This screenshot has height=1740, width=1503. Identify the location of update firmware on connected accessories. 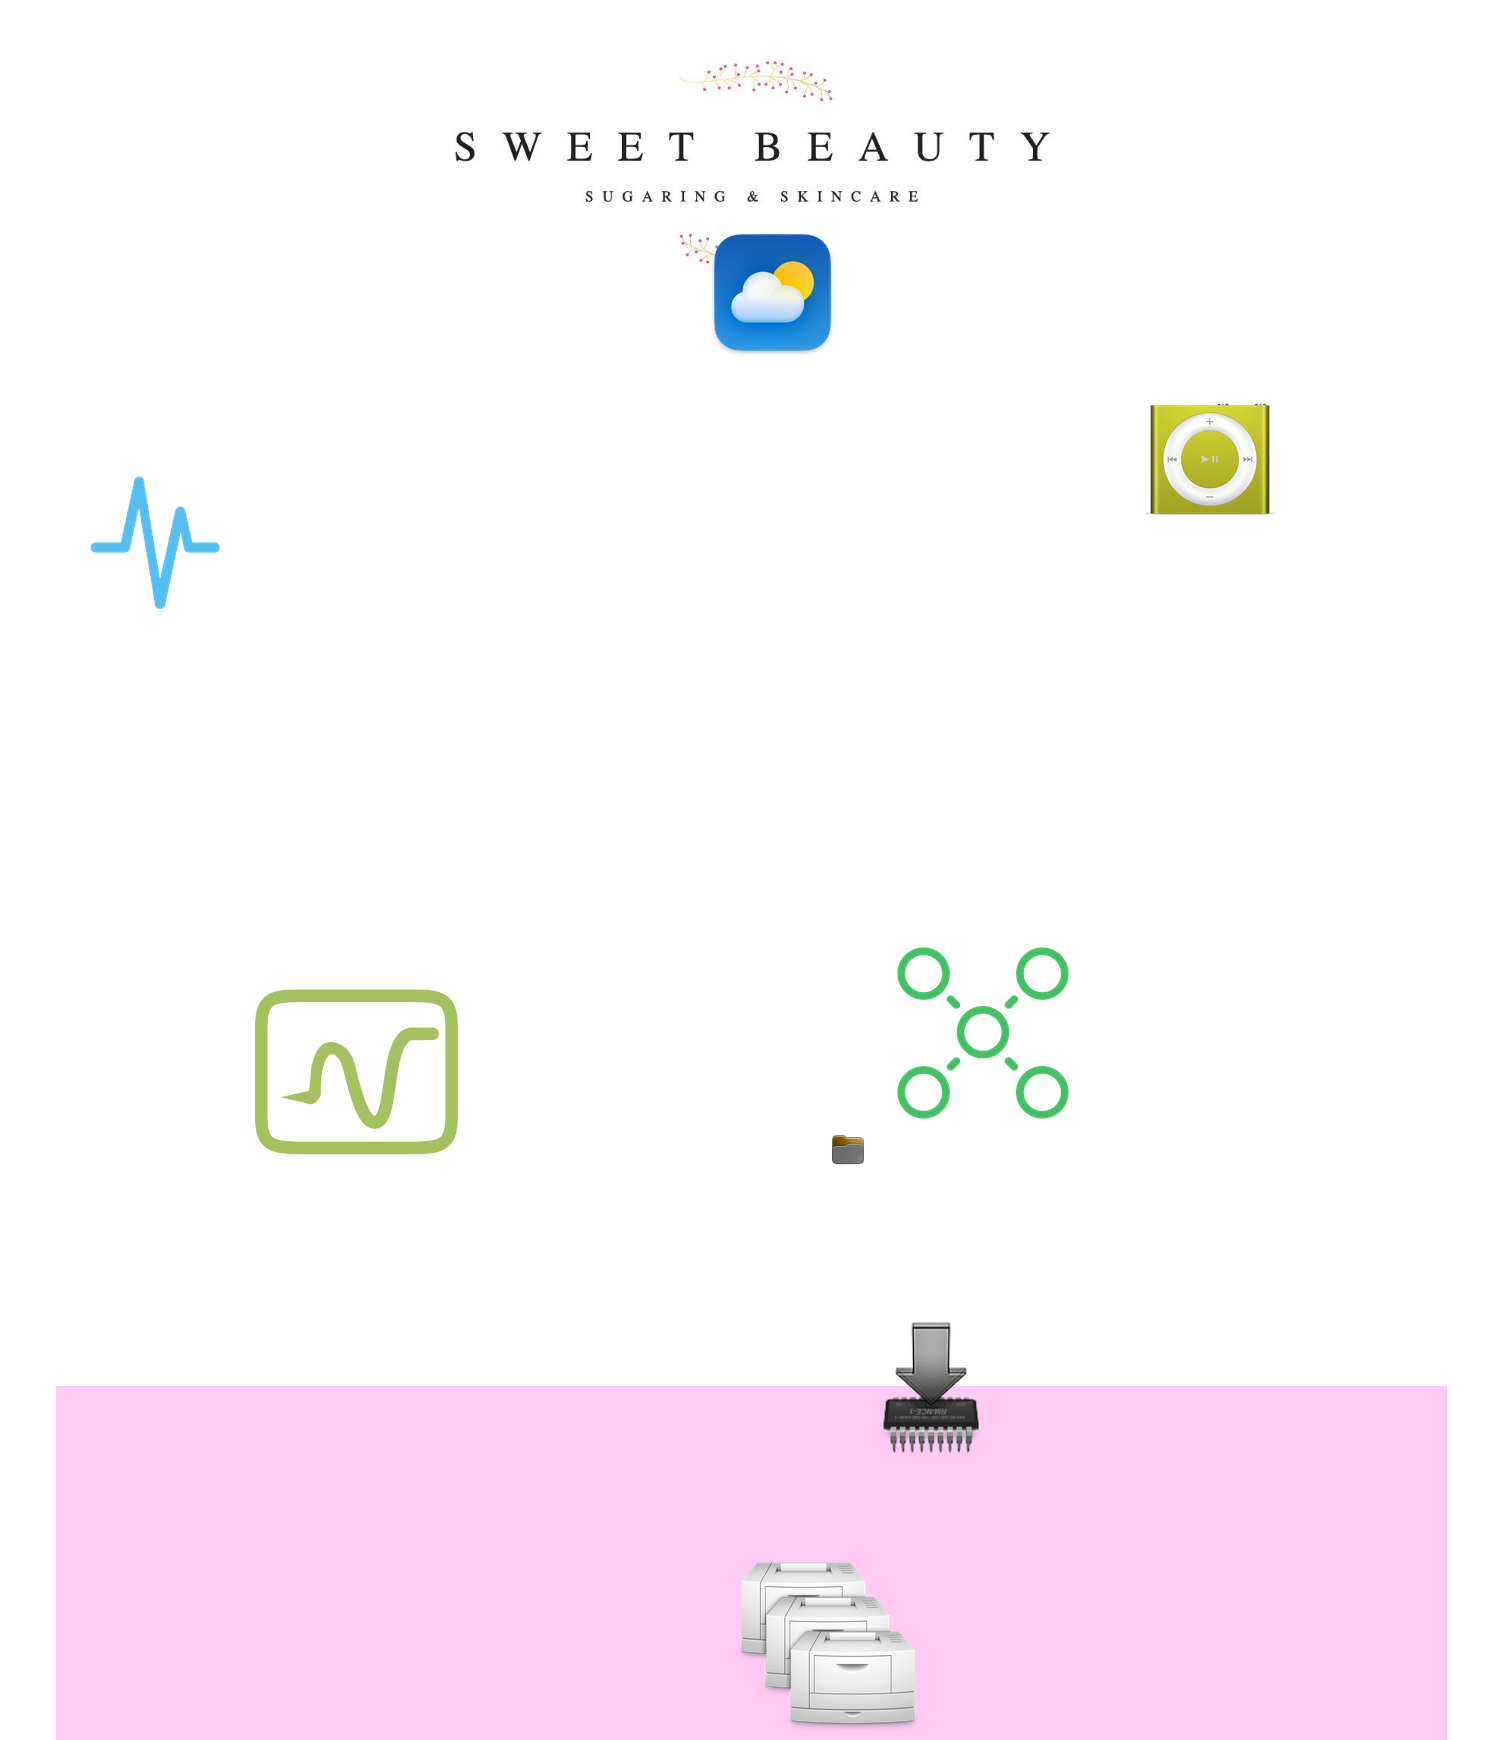
(930, 1387).